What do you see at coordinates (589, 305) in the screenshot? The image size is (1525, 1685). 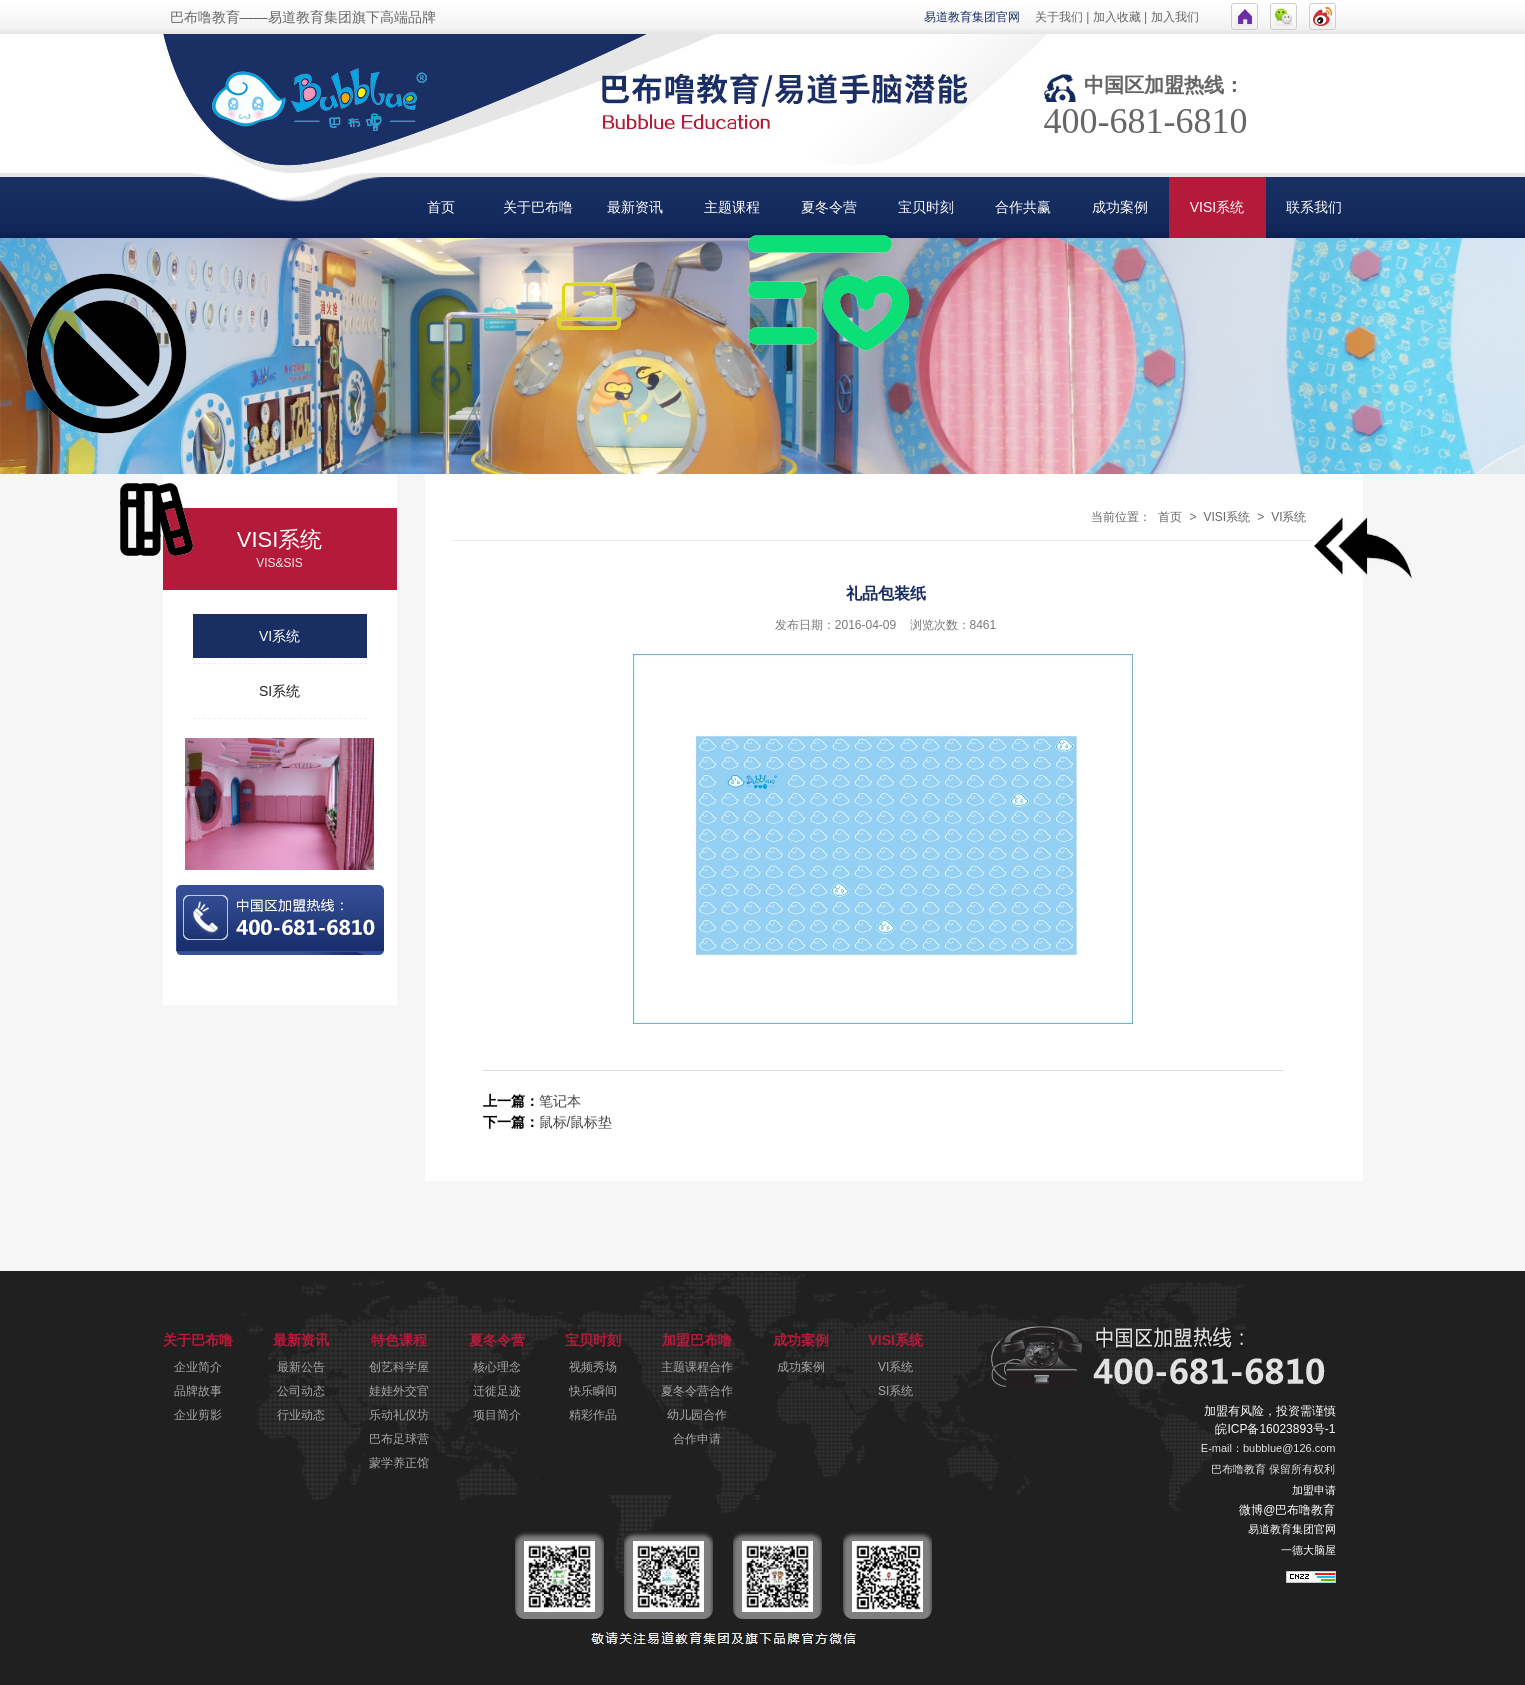 I see `switch to desktop or laptop view` at bounding box center [589, 305].